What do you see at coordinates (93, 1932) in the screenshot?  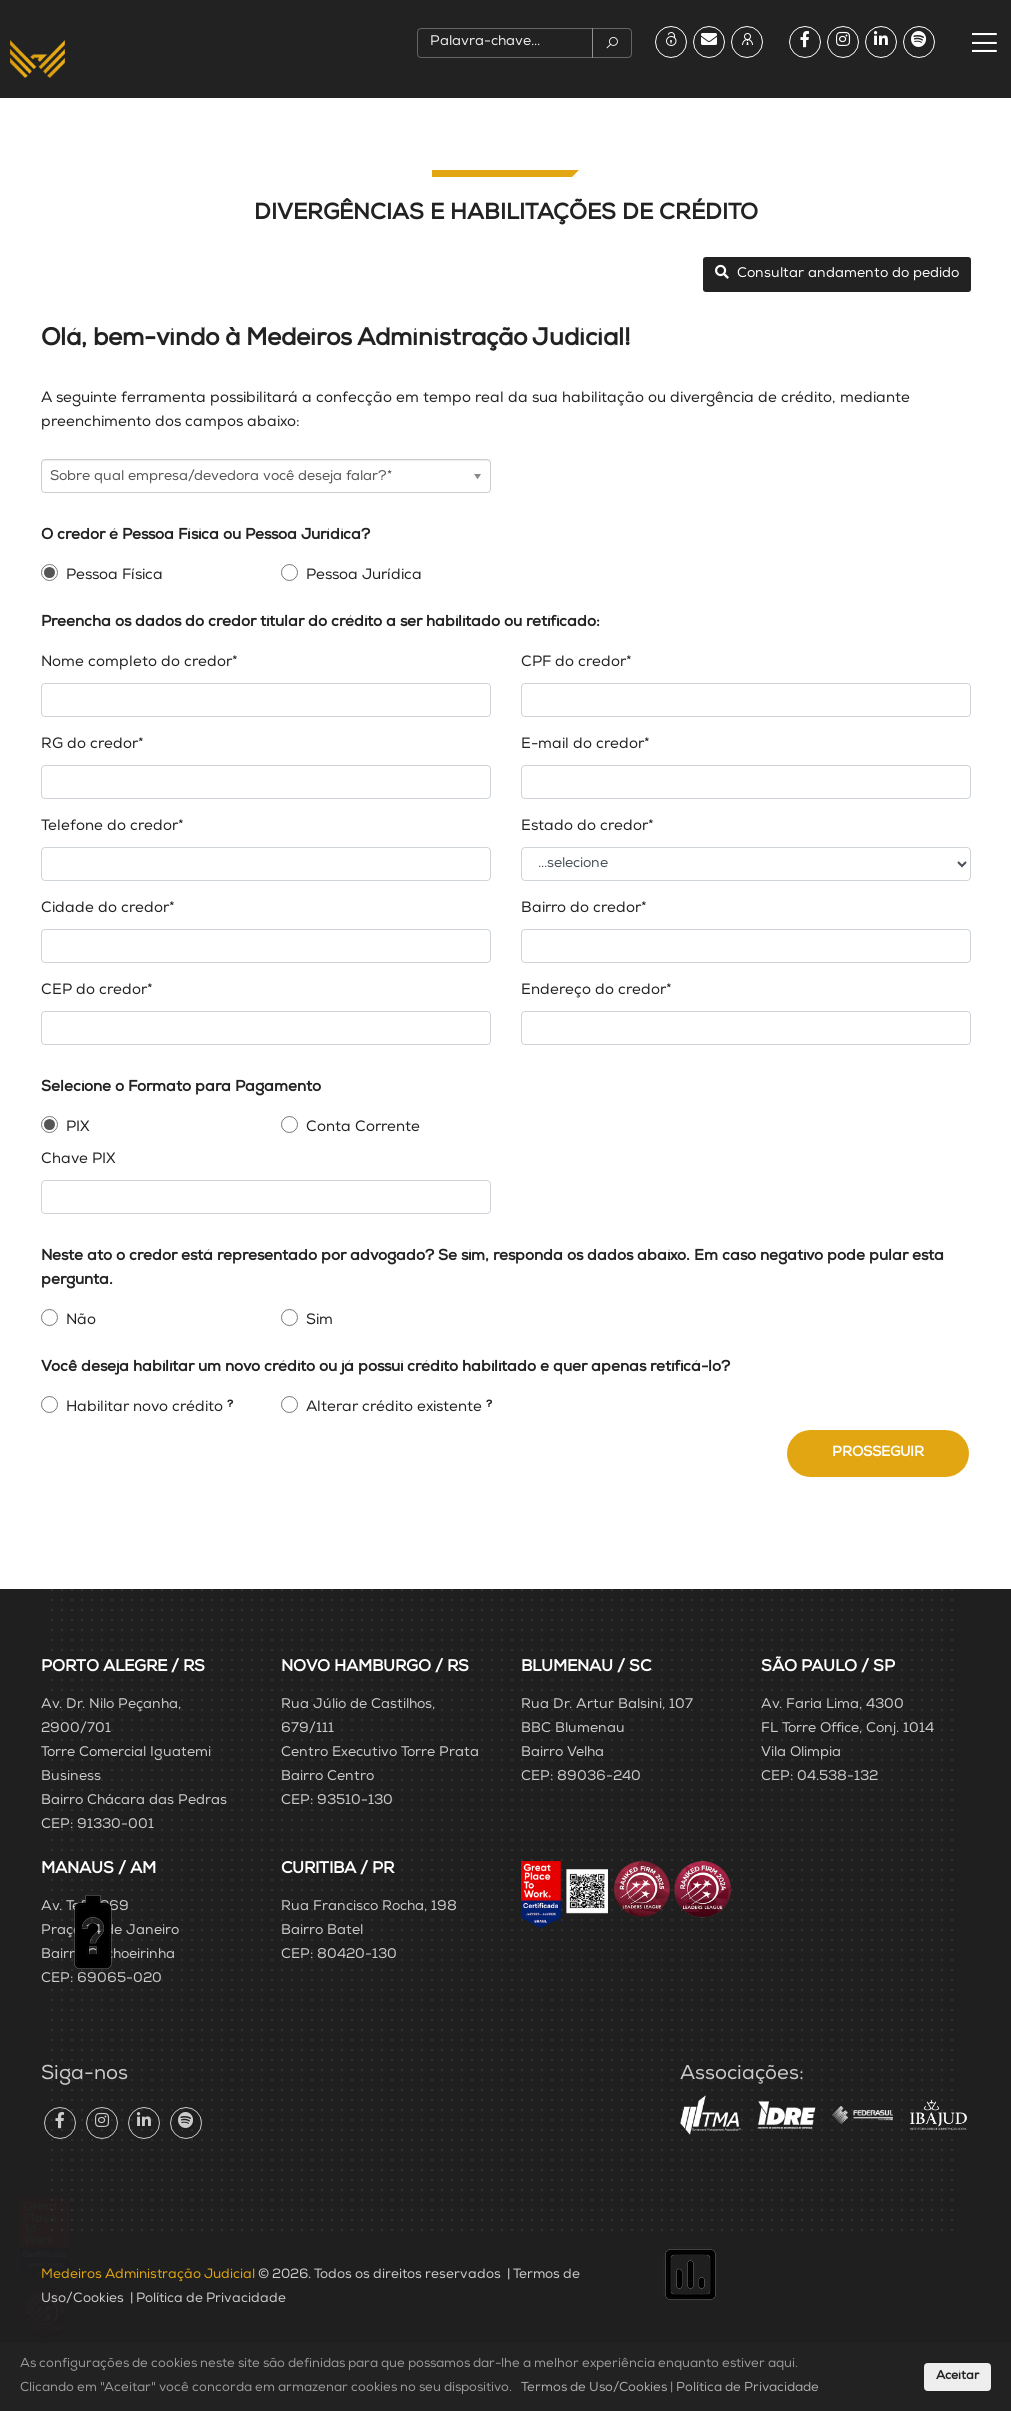 I see `indicates battery status is unknown or cannot be detected` at bounding box center [93, 1932].